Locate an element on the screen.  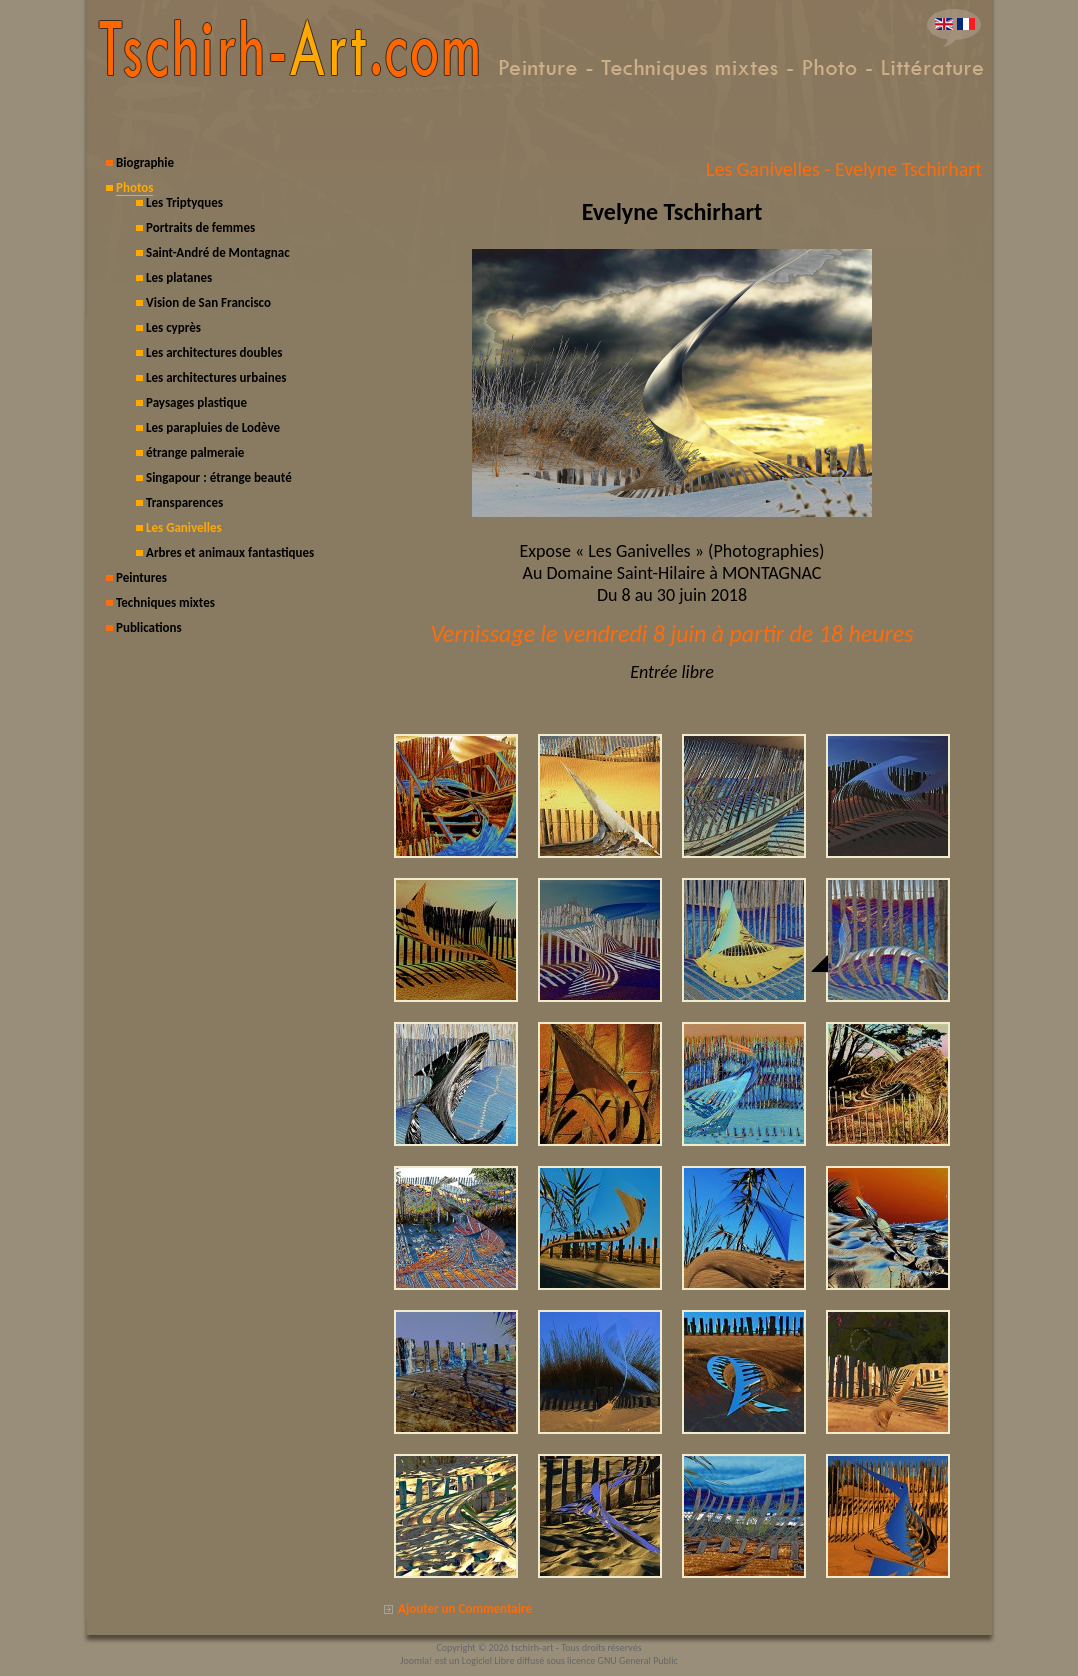
resize element by dragging corner is located at coordinates (821, 965).